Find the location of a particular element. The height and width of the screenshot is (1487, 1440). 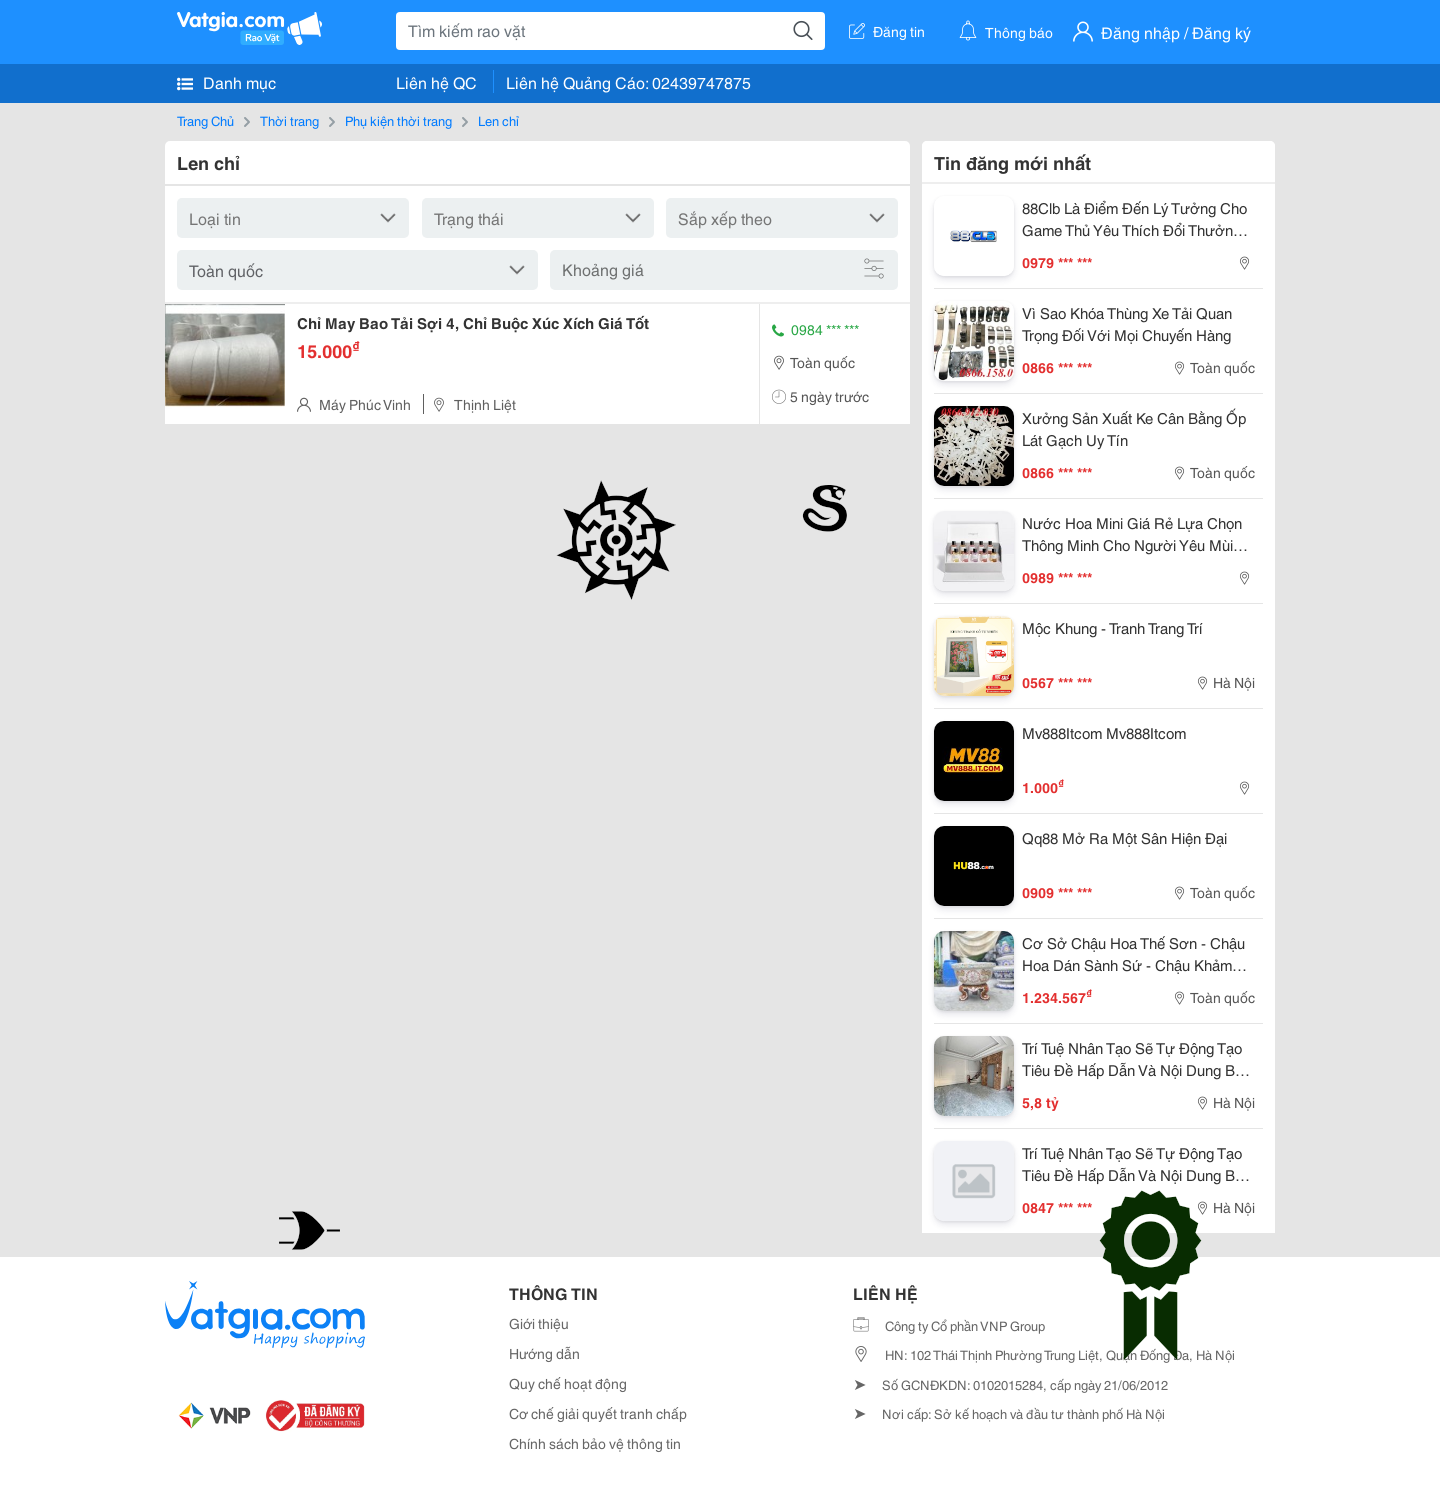

a trap or hazard element in a game is located at coordinates (616, 539).